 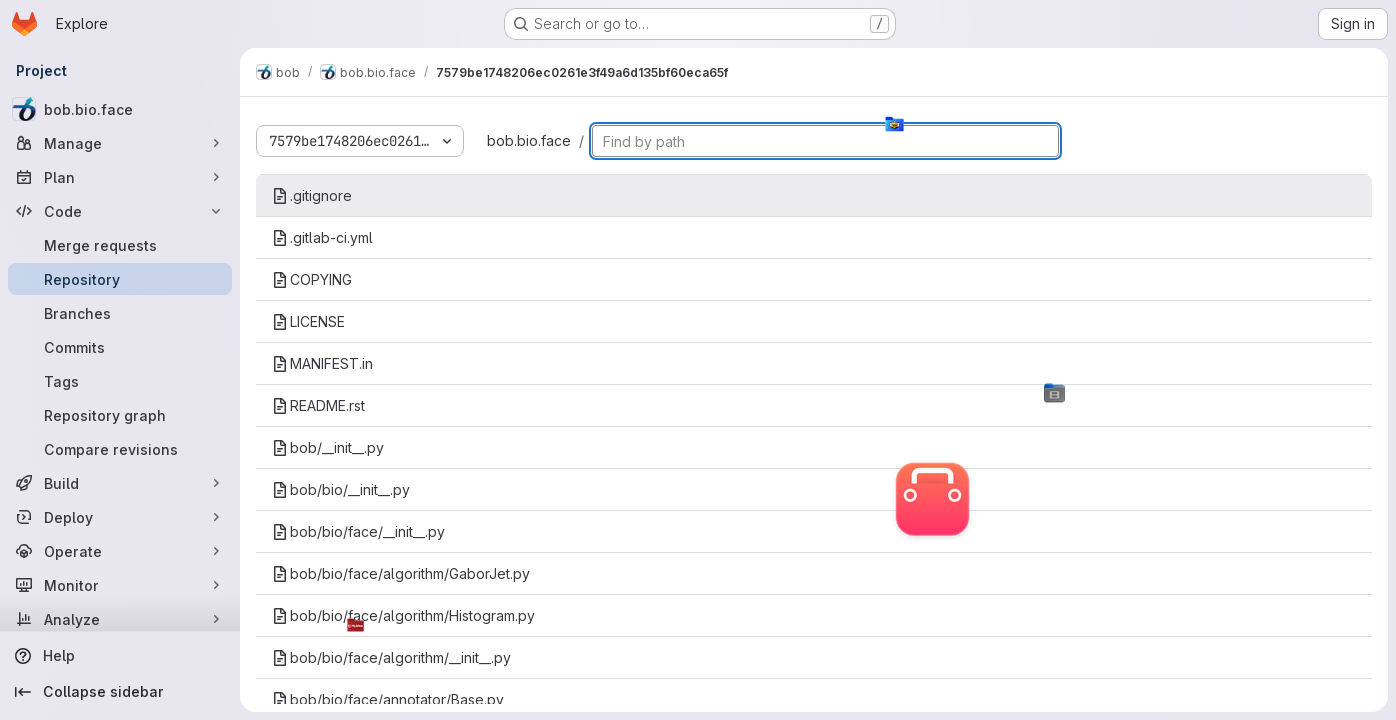 What do you see at coordinates (355, 625) in the screenshot?
I see `folder containing McAfee antivirus files` at bounding box center [355, 625].